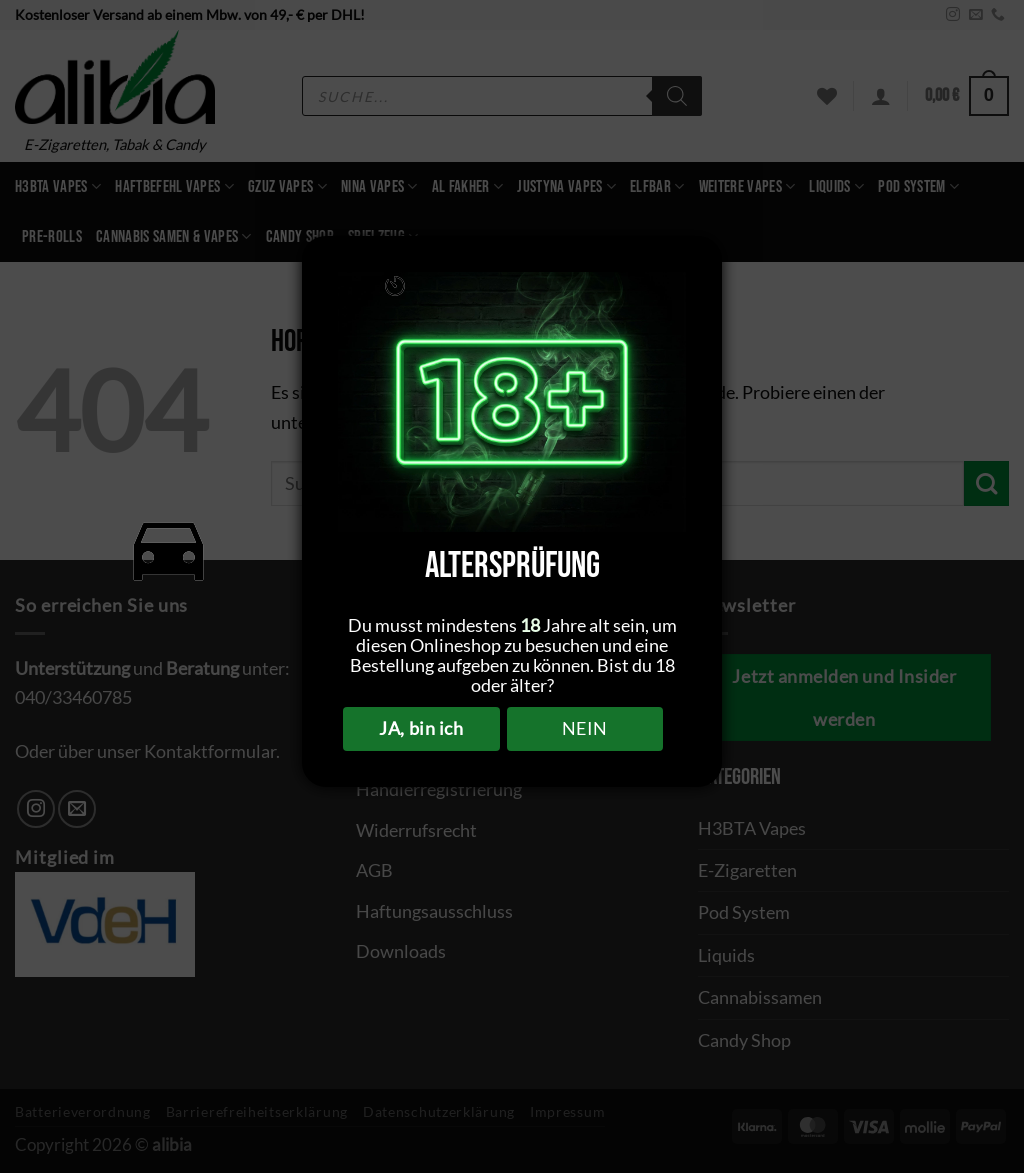 Image resolution: width=1024 pixels, height=1173 pixels. I want to click on set a countdown timer, so click(395, 286).